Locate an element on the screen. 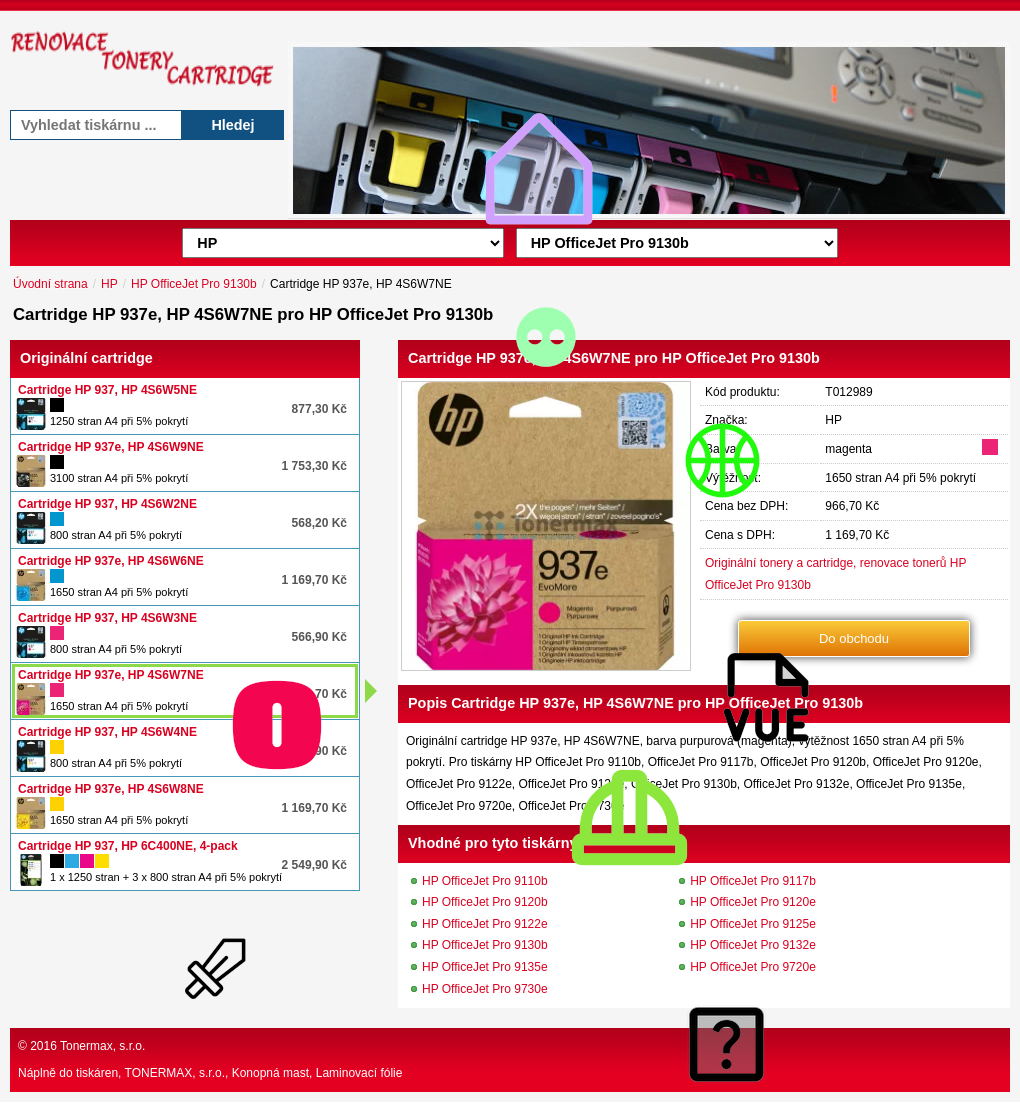 The width and height of the screenshot is (1020, 1113). go to home screen is located at coordinates (539, 171).